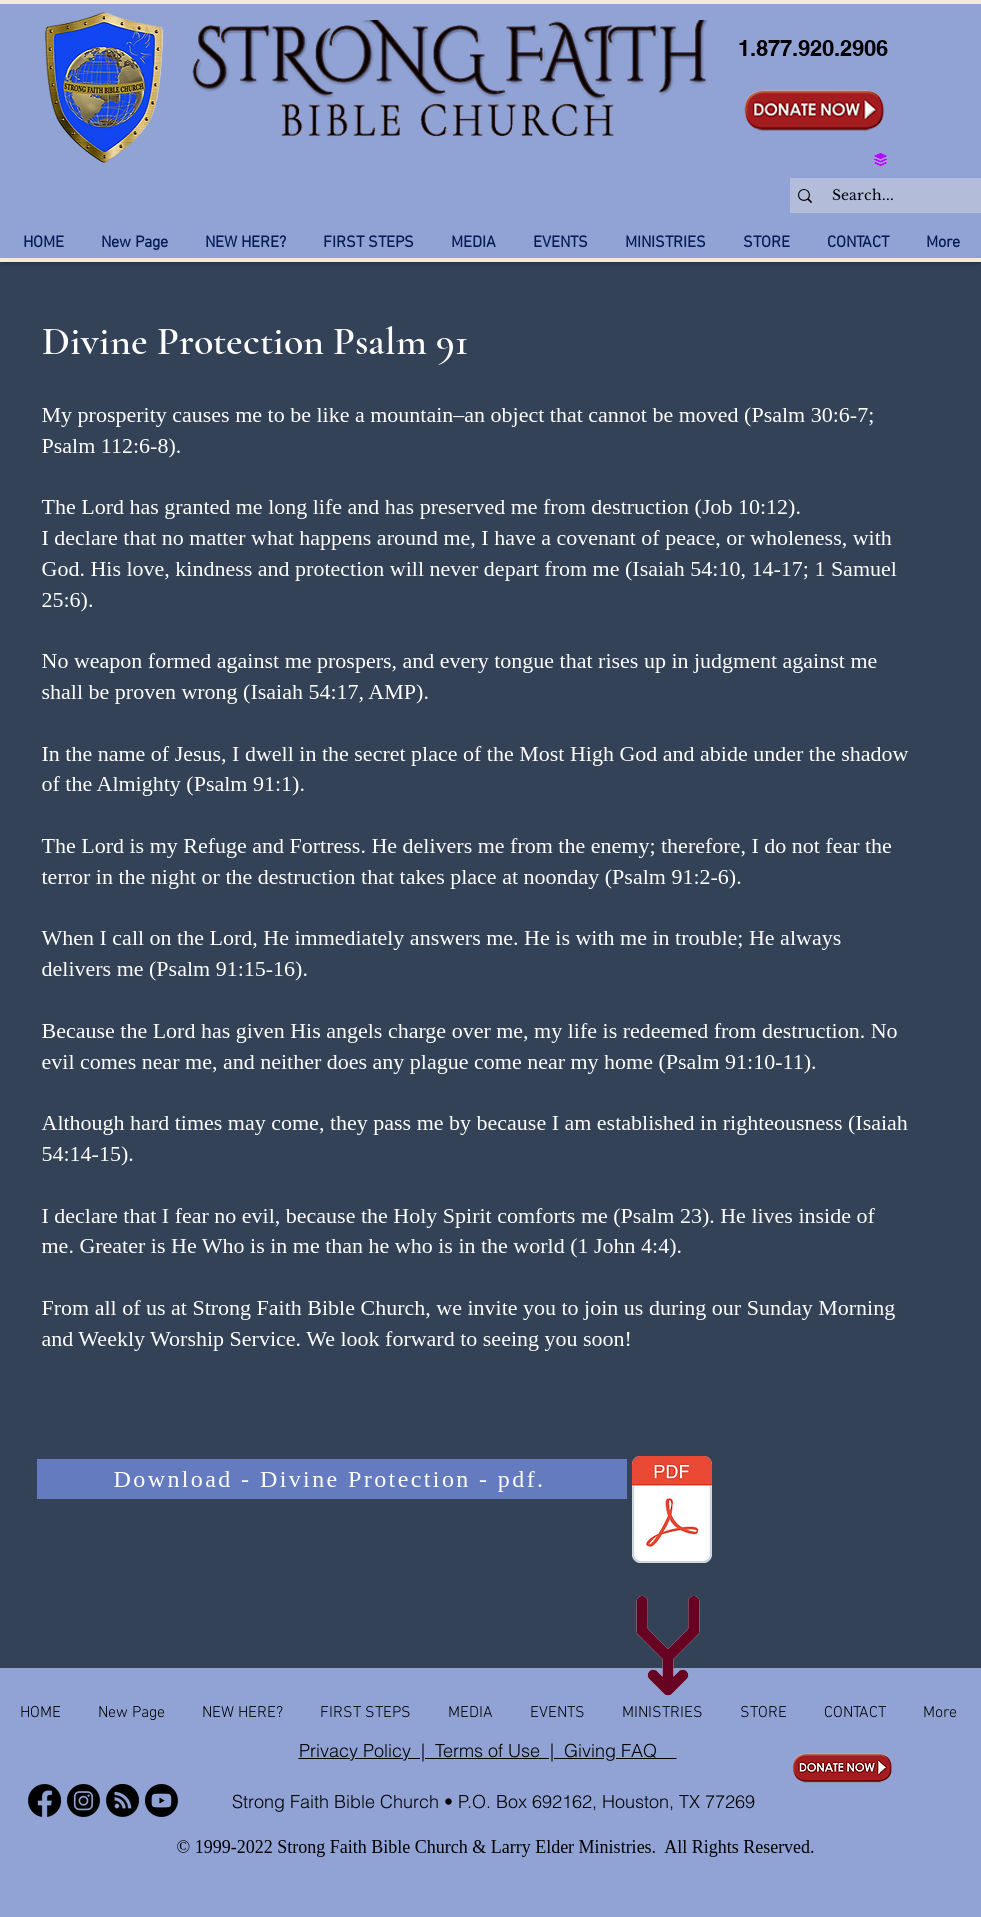 Image resolution: width=981 pixels, height=1917 pixels. Describe the element at coordinates (880, 159) in the screenshot. I see `view or manage layers` at that location.